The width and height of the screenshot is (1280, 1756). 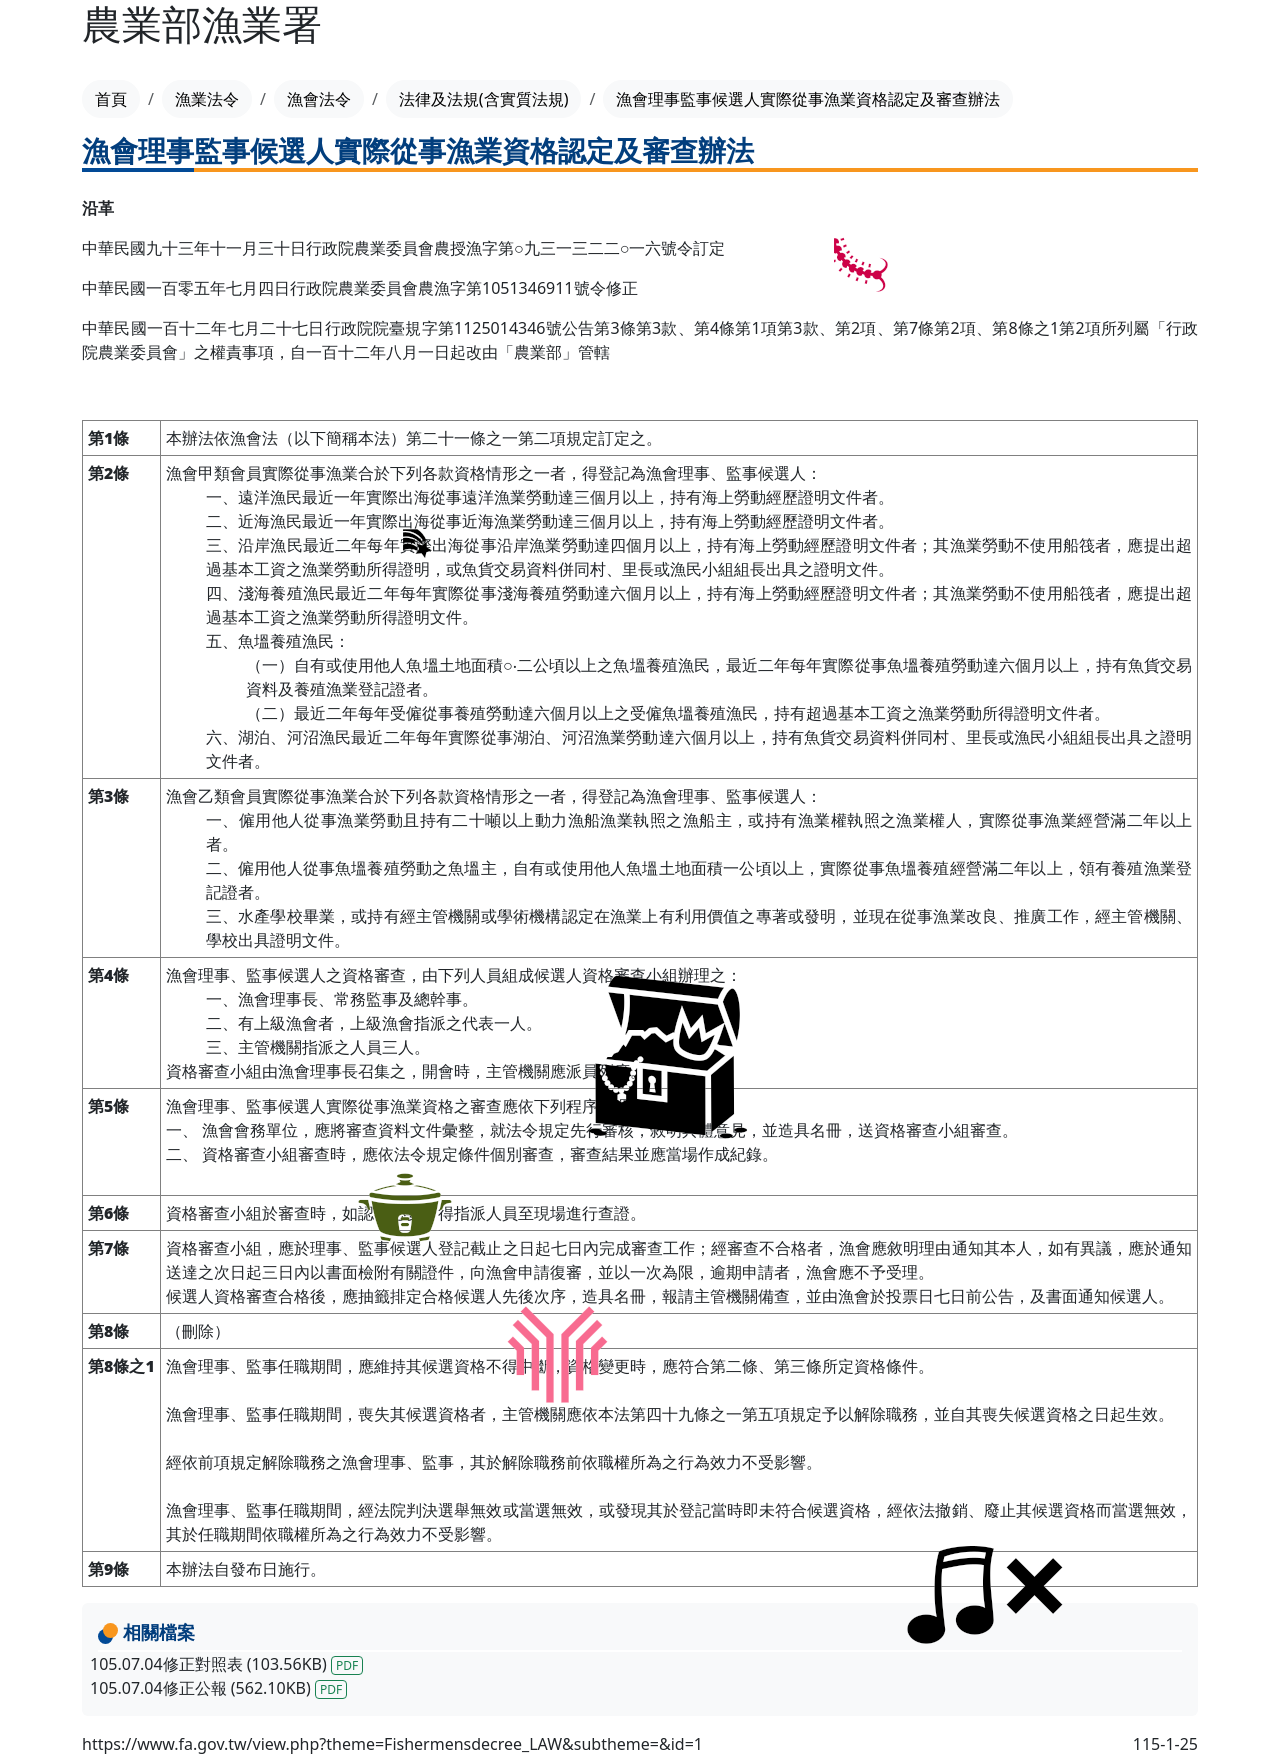 I want to click on view collected rewards or loot, so click(x=668, y=1057).